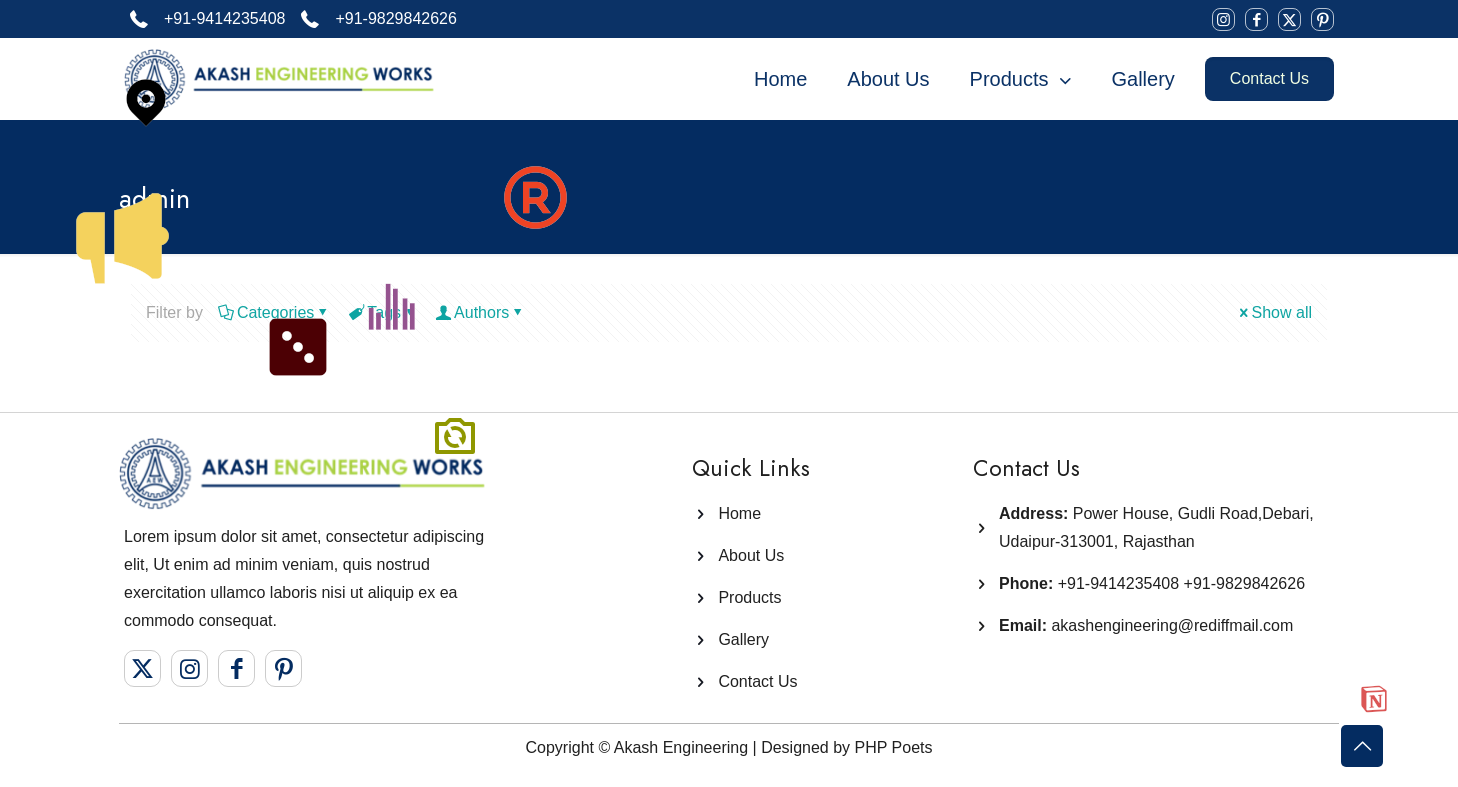  I want to click on switch between front and rear camera, so click(455, 436).